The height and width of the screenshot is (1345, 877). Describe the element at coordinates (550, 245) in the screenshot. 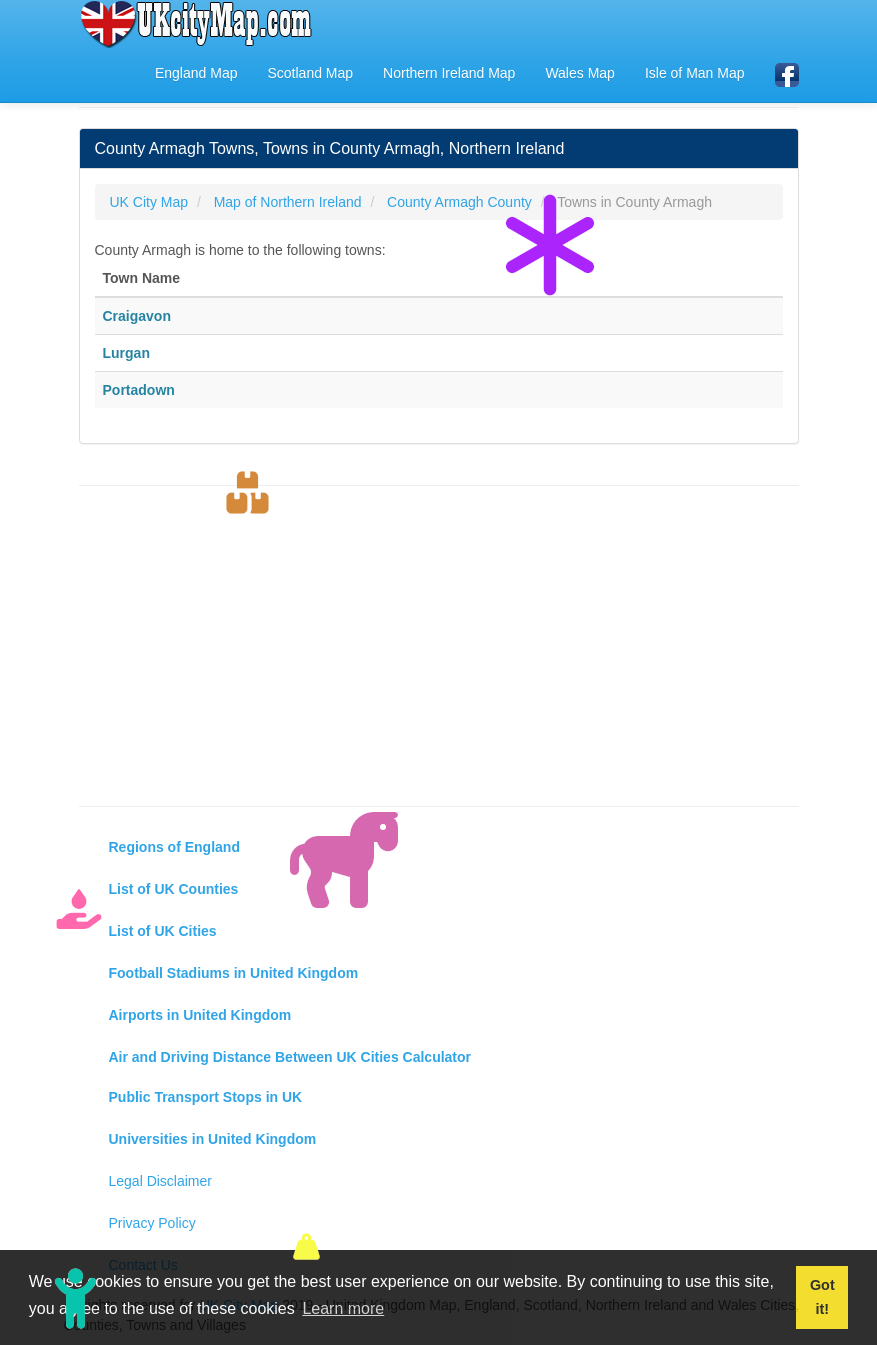

I see `indicates a required field in a form` at that location.